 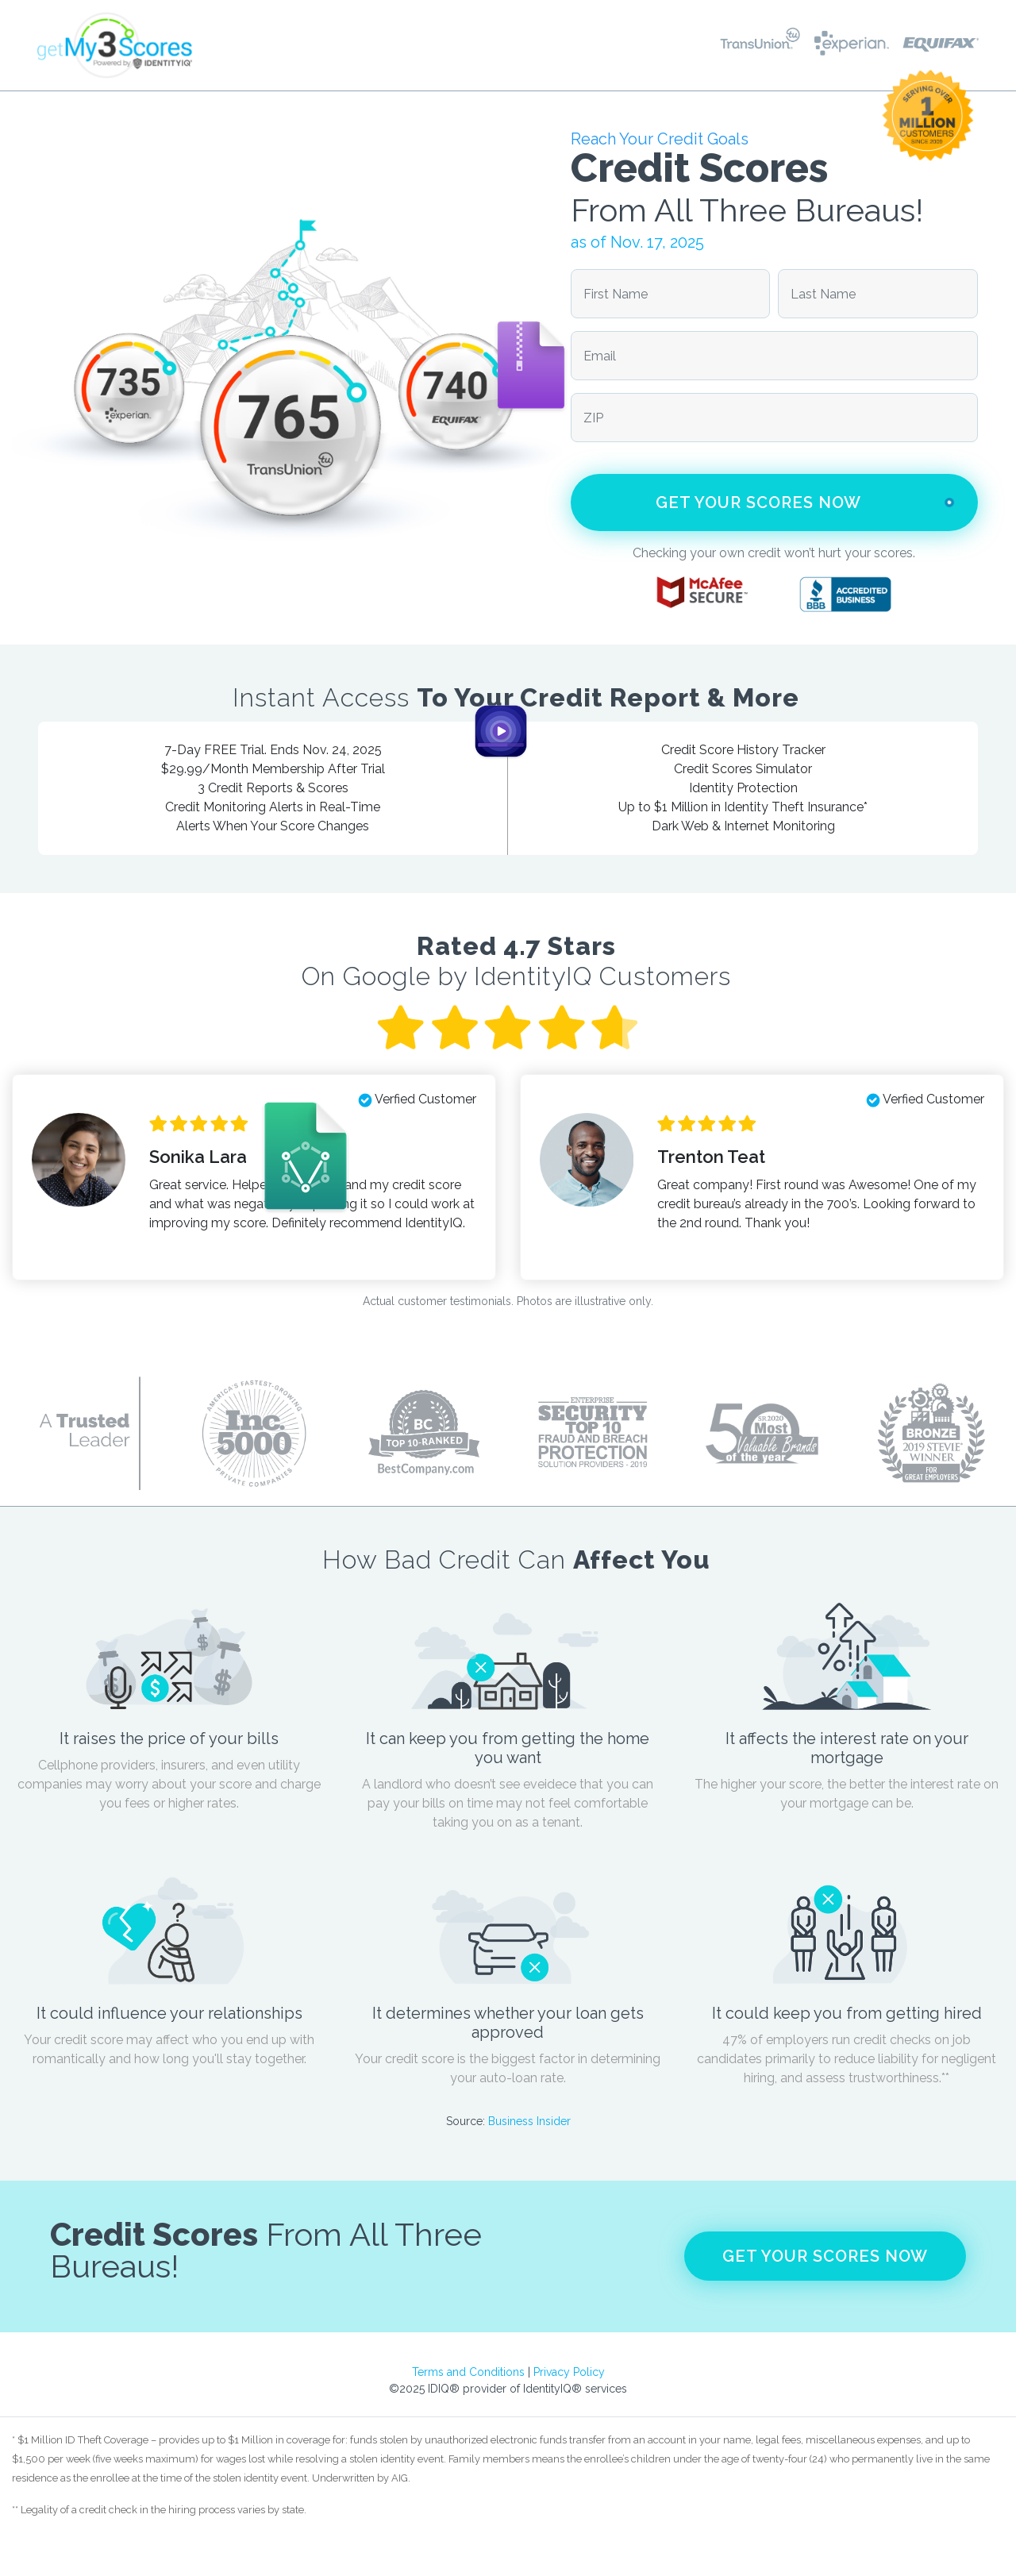 I want to click on access microphone or audio input settings, so click(x=118, y=1688).